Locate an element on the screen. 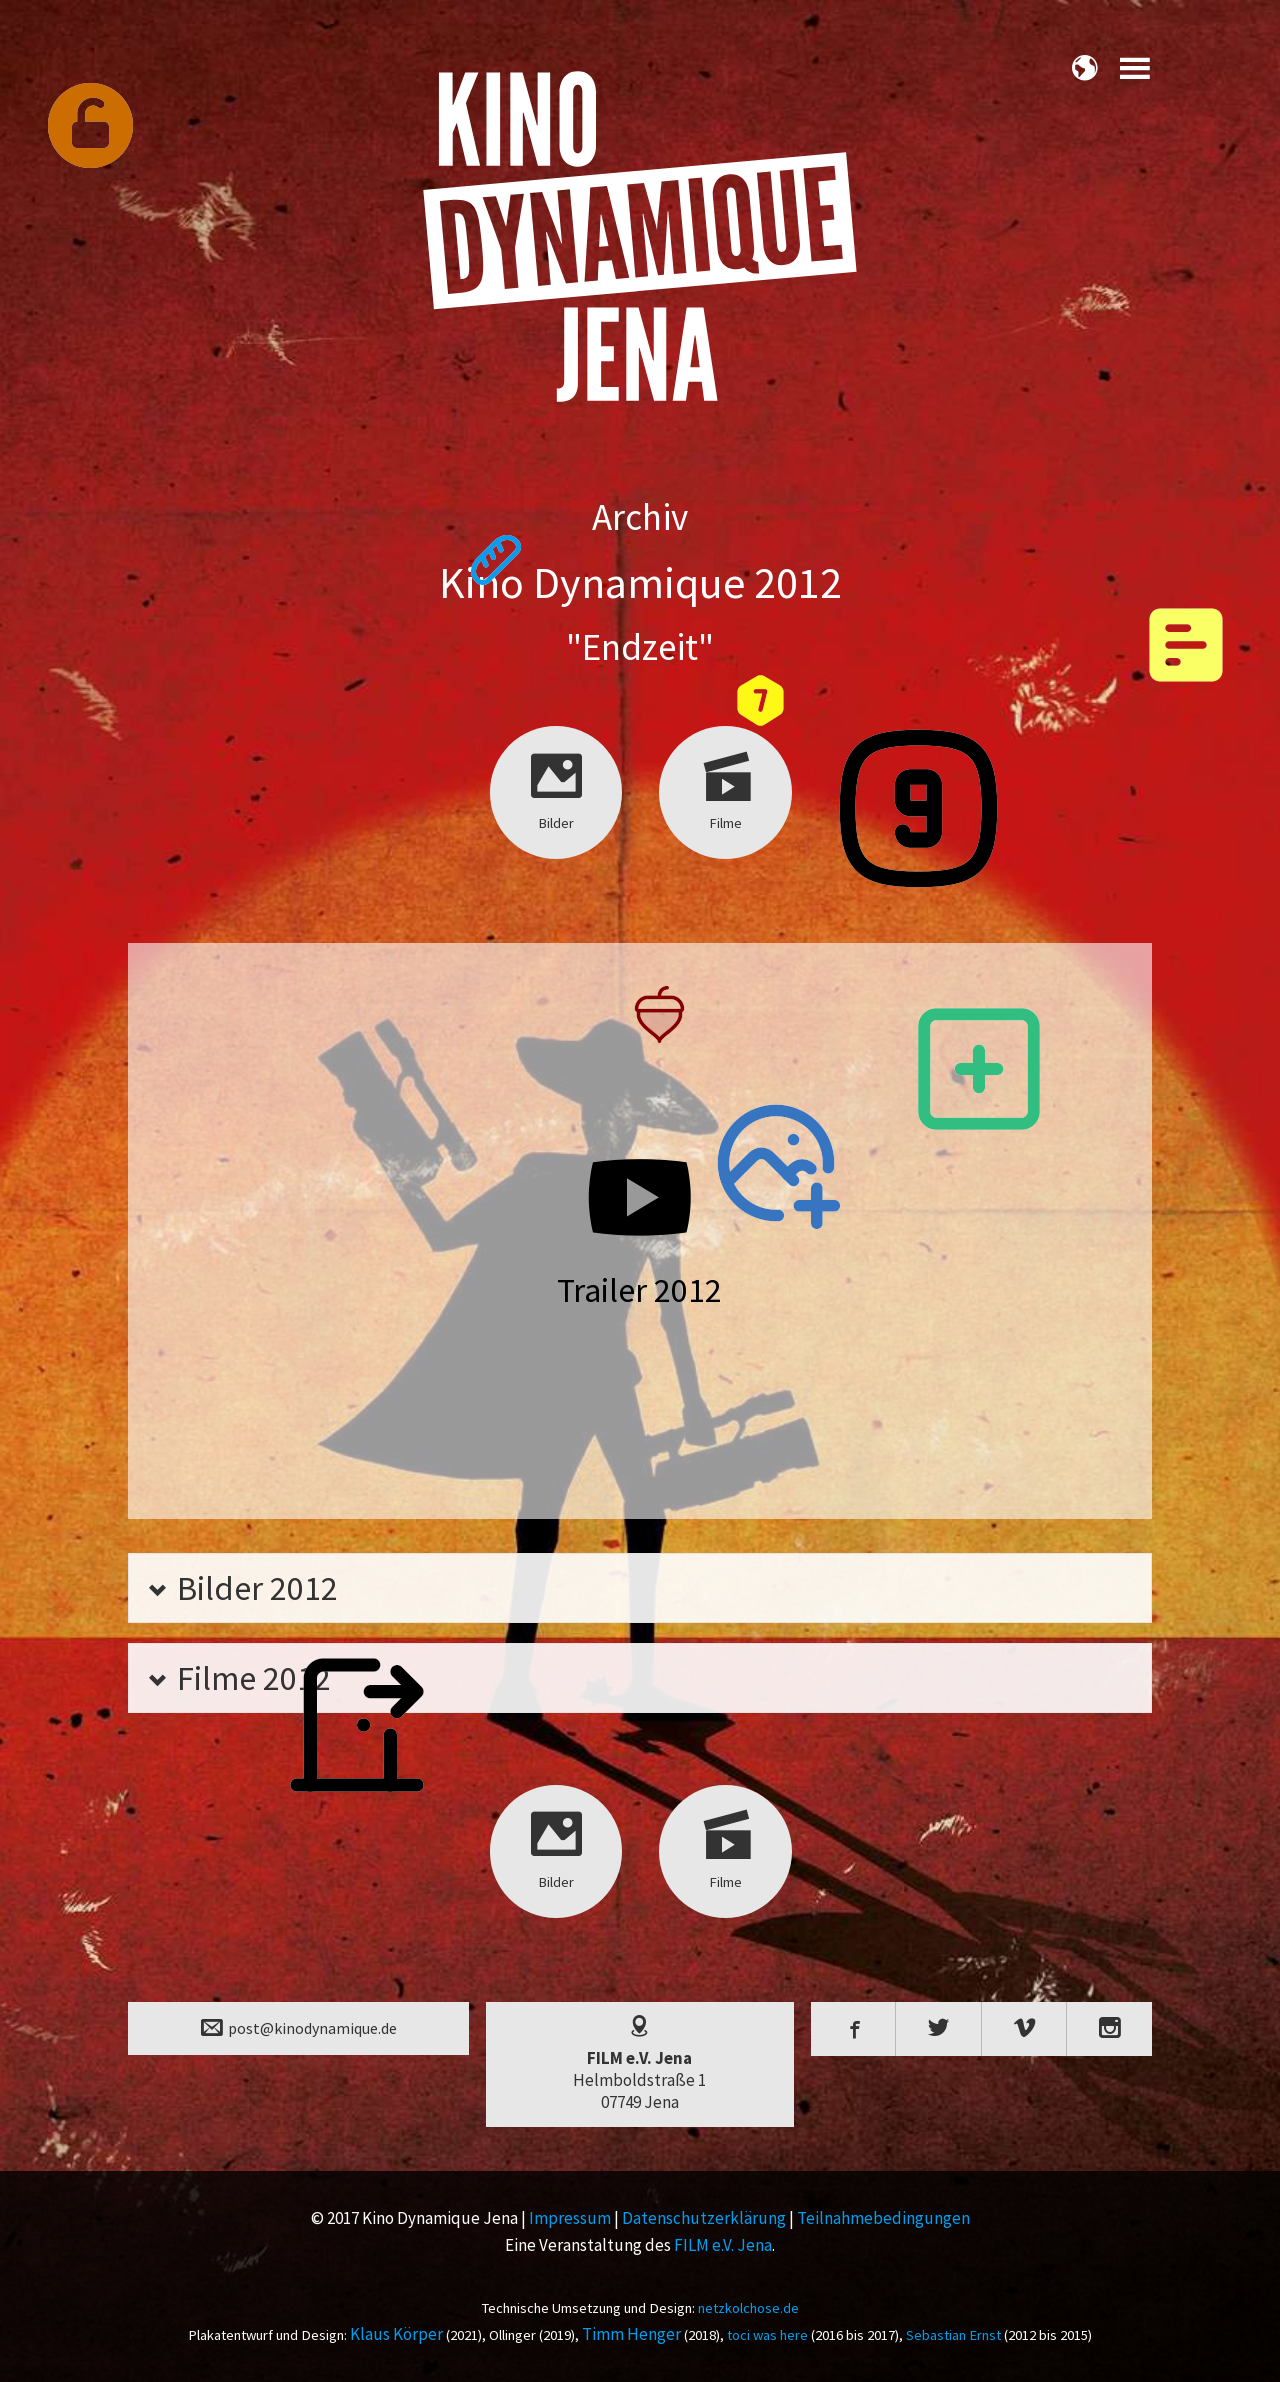  indicates step 7 in a multi-step process is located at coordinates (760, 700).